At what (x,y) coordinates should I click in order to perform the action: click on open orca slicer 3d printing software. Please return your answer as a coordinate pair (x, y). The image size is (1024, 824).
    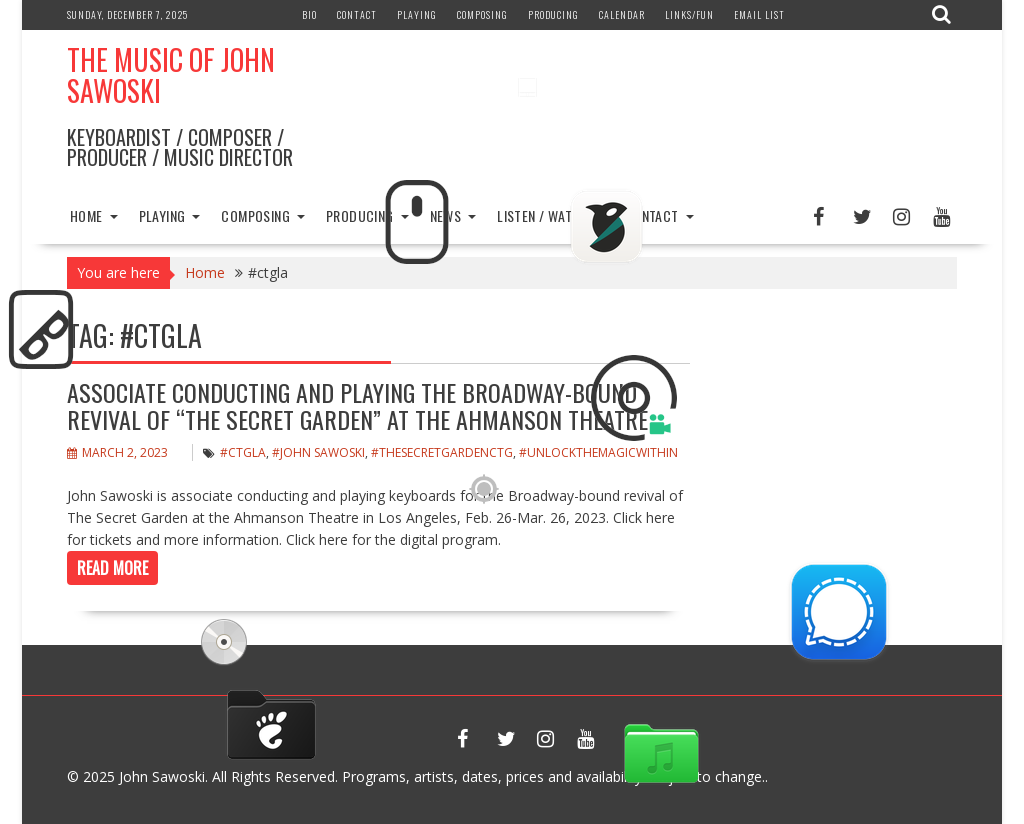
    Looking at the image, I should click on (606, 226).